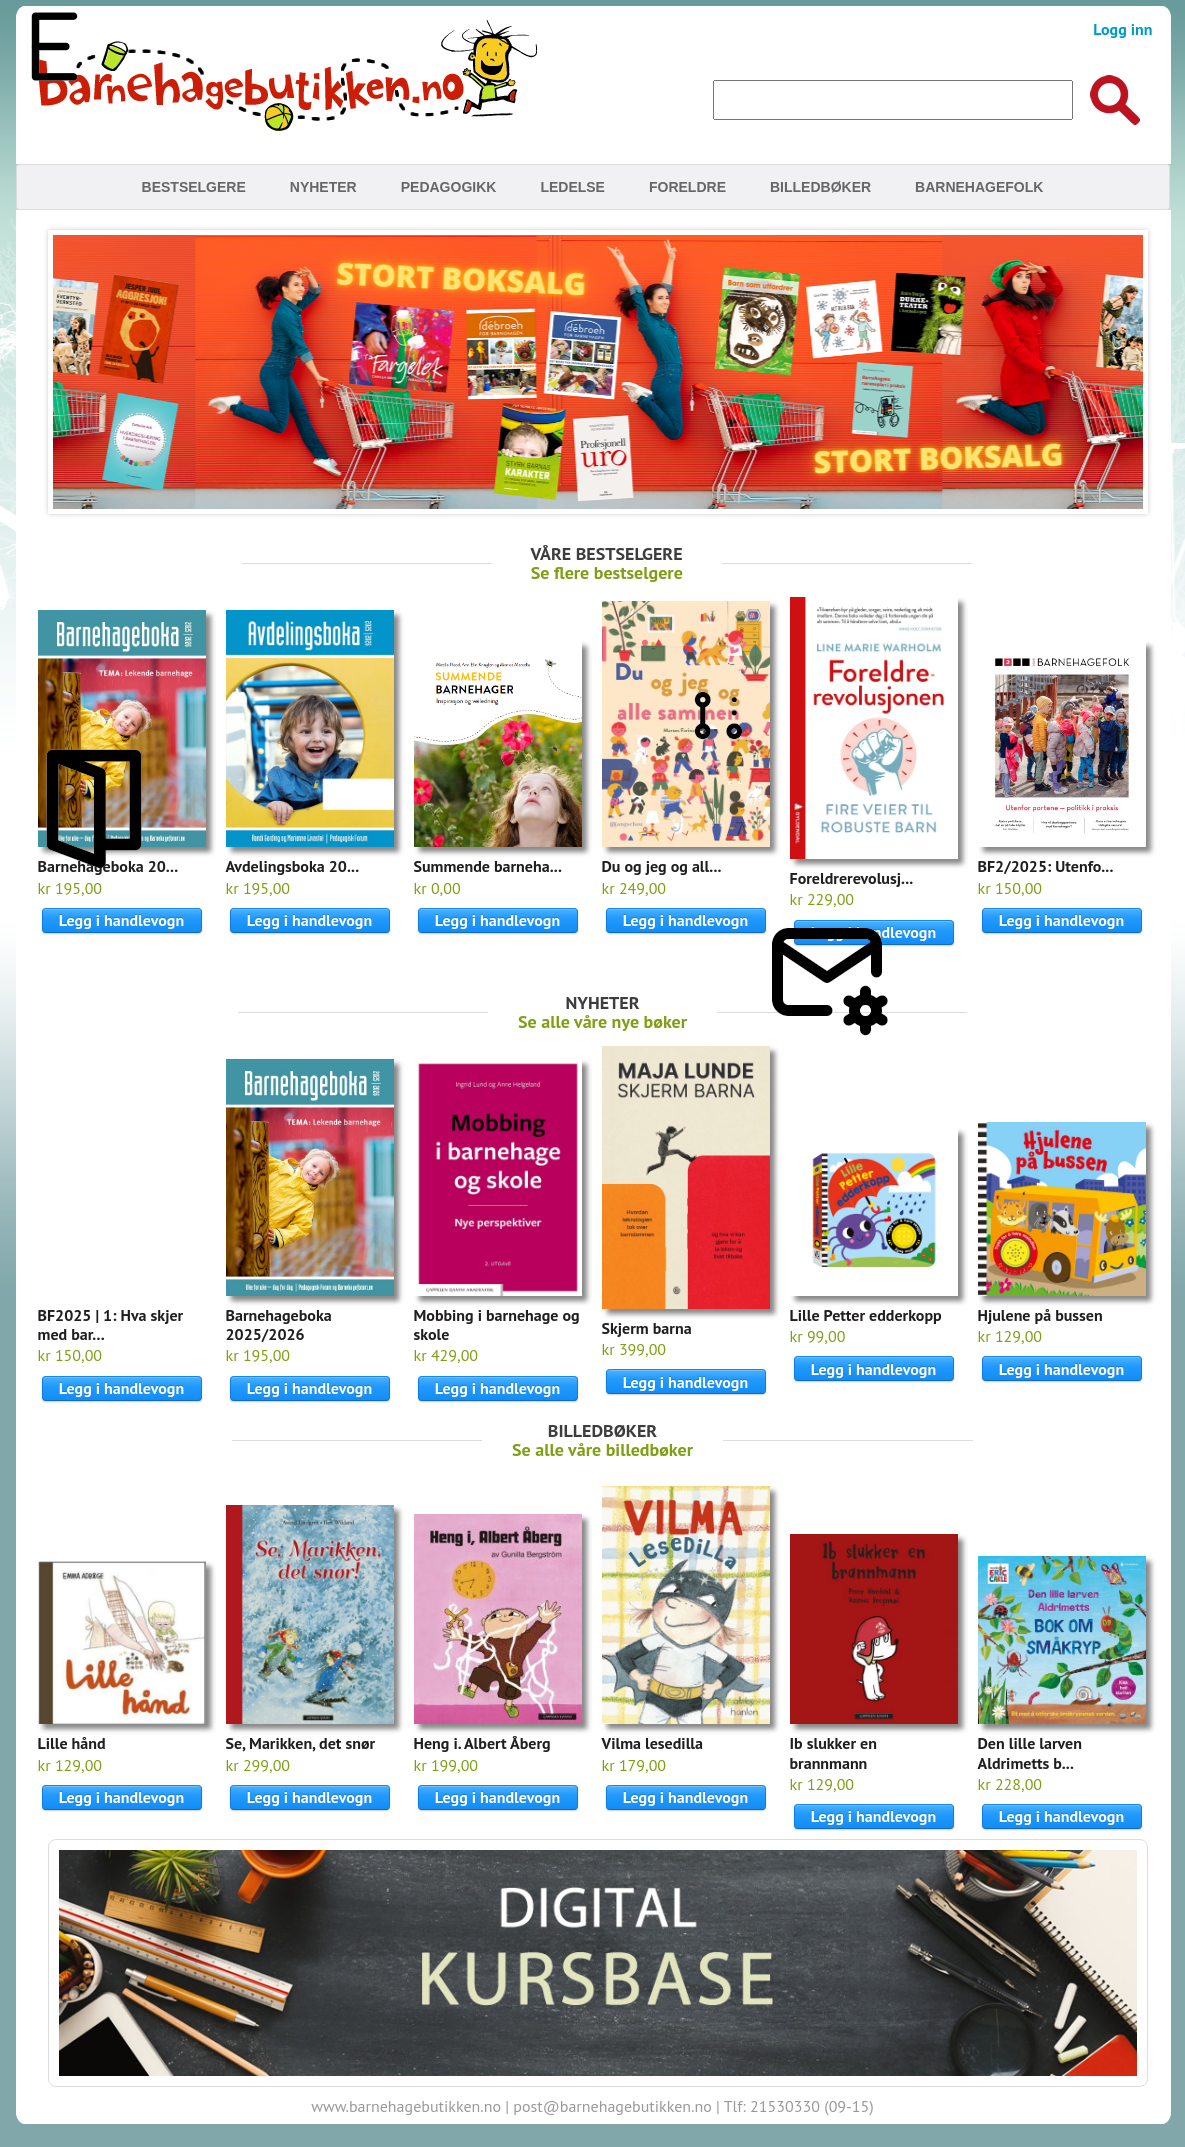 The height and width of the screenshot is (2147, 1185). Describe the element at coordinates (827, 972) in the screenshot. I see `access email settings` at that location.